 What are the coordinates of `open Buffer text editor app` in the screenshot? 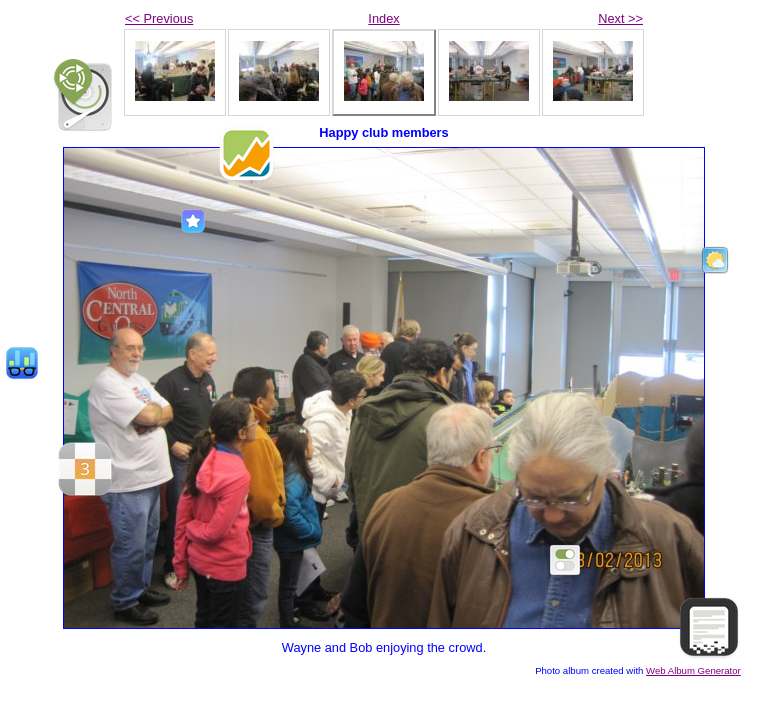 It's located at (709, 627).